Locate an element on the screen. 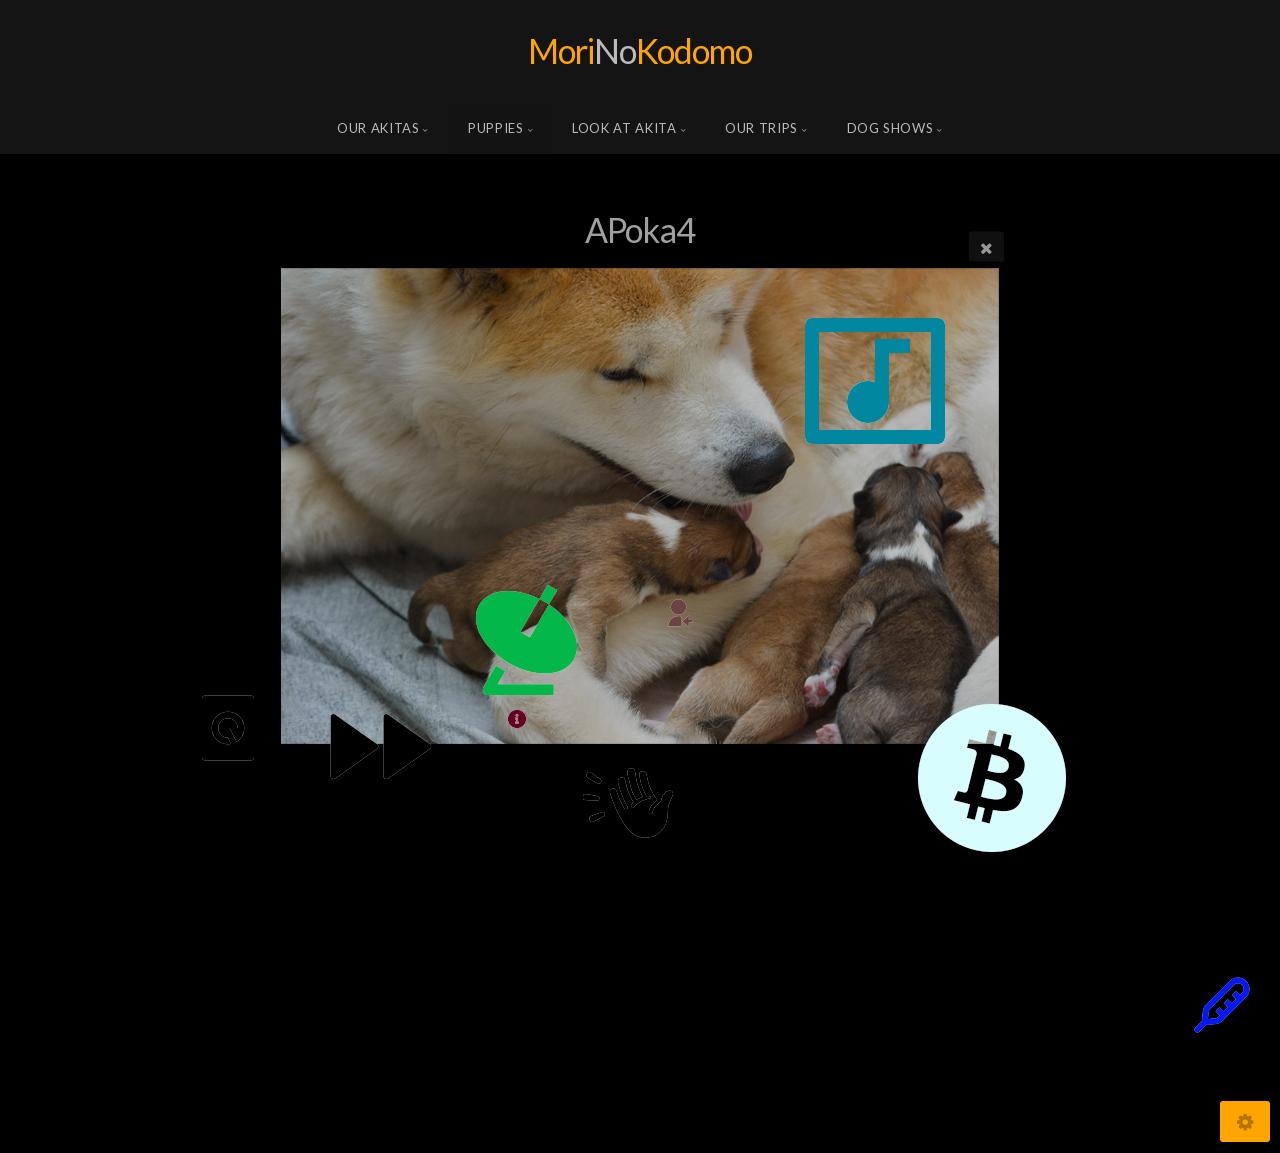 The width and height of the screenshot is (1280, 1153). access radar or scanning features is located at coordinates (526, 640).